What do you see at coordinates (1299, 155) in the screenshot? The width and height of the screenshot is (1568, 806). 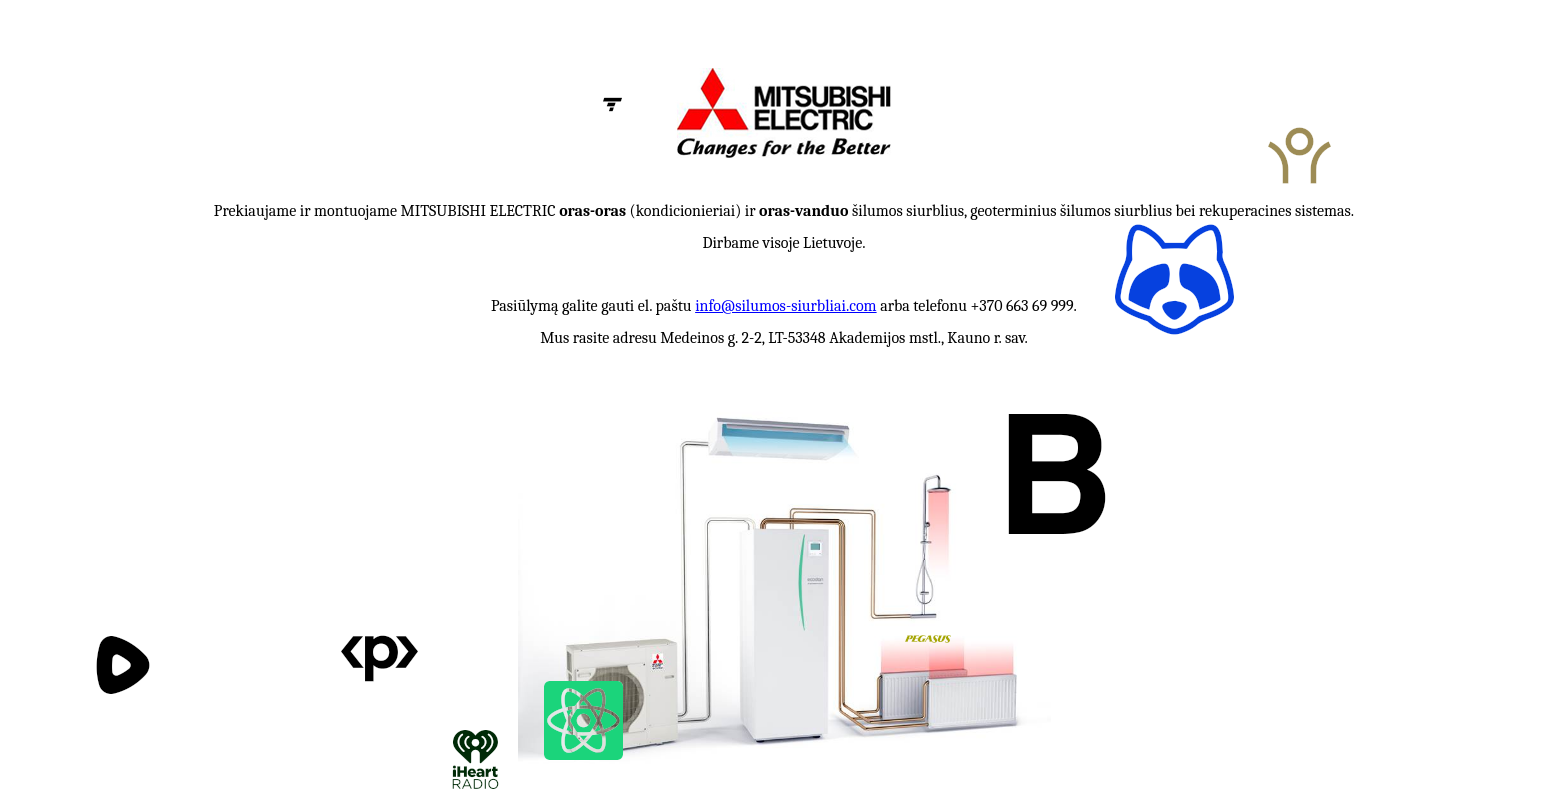 I see `accessibility or inclusive design features` at bounding box center [1299, 155].